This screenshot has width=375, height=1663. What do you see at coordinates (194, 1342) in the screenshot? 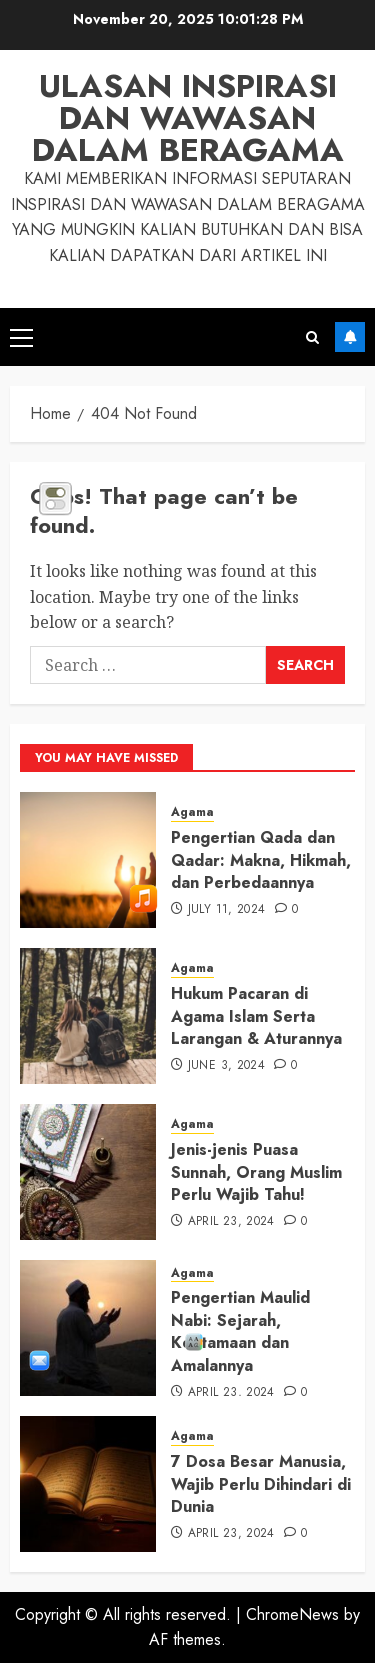
I see `open the fonts management app` at bounding box center [194, 1342].